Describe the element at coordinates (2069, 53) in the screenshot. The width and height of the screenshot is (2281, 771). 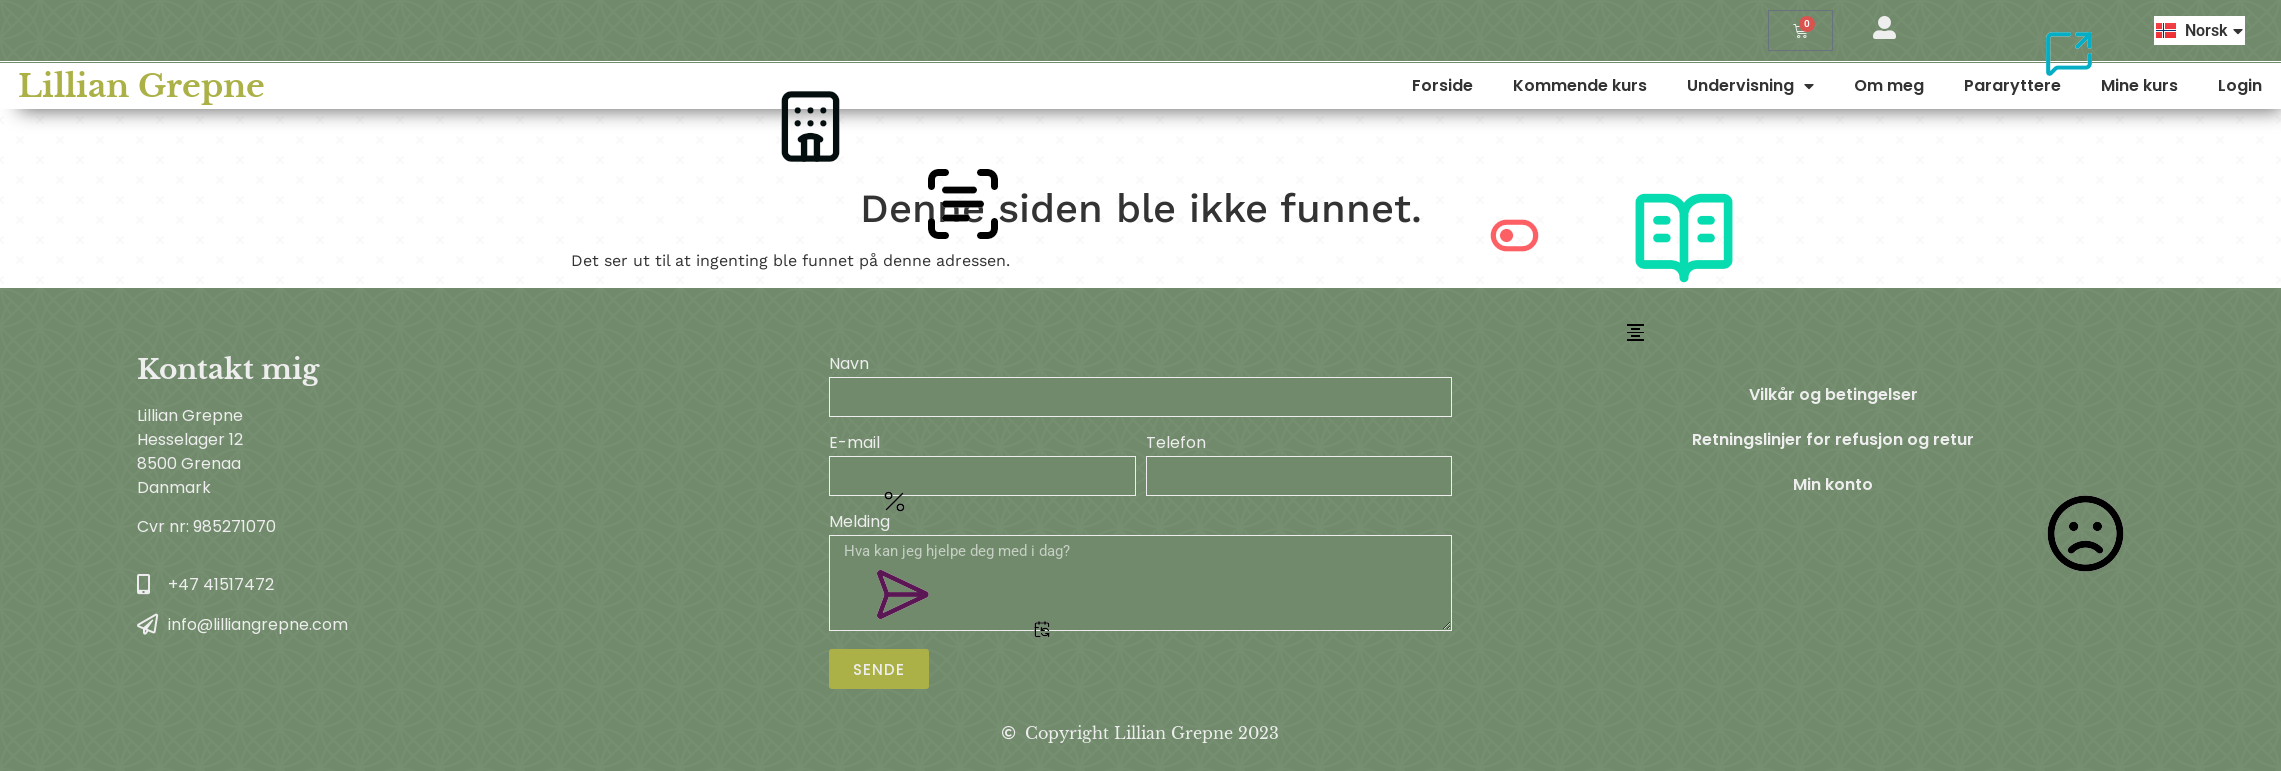
I see `share this conversation` at that location.